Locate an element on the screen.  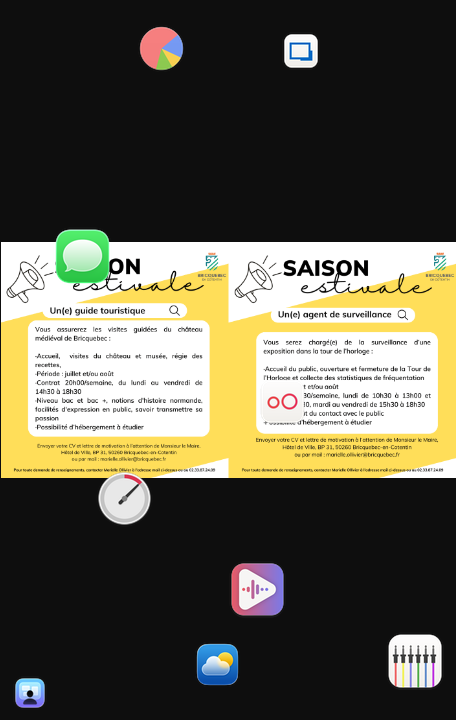
open sysprof system profiler application is located at coordinates (124, 498).